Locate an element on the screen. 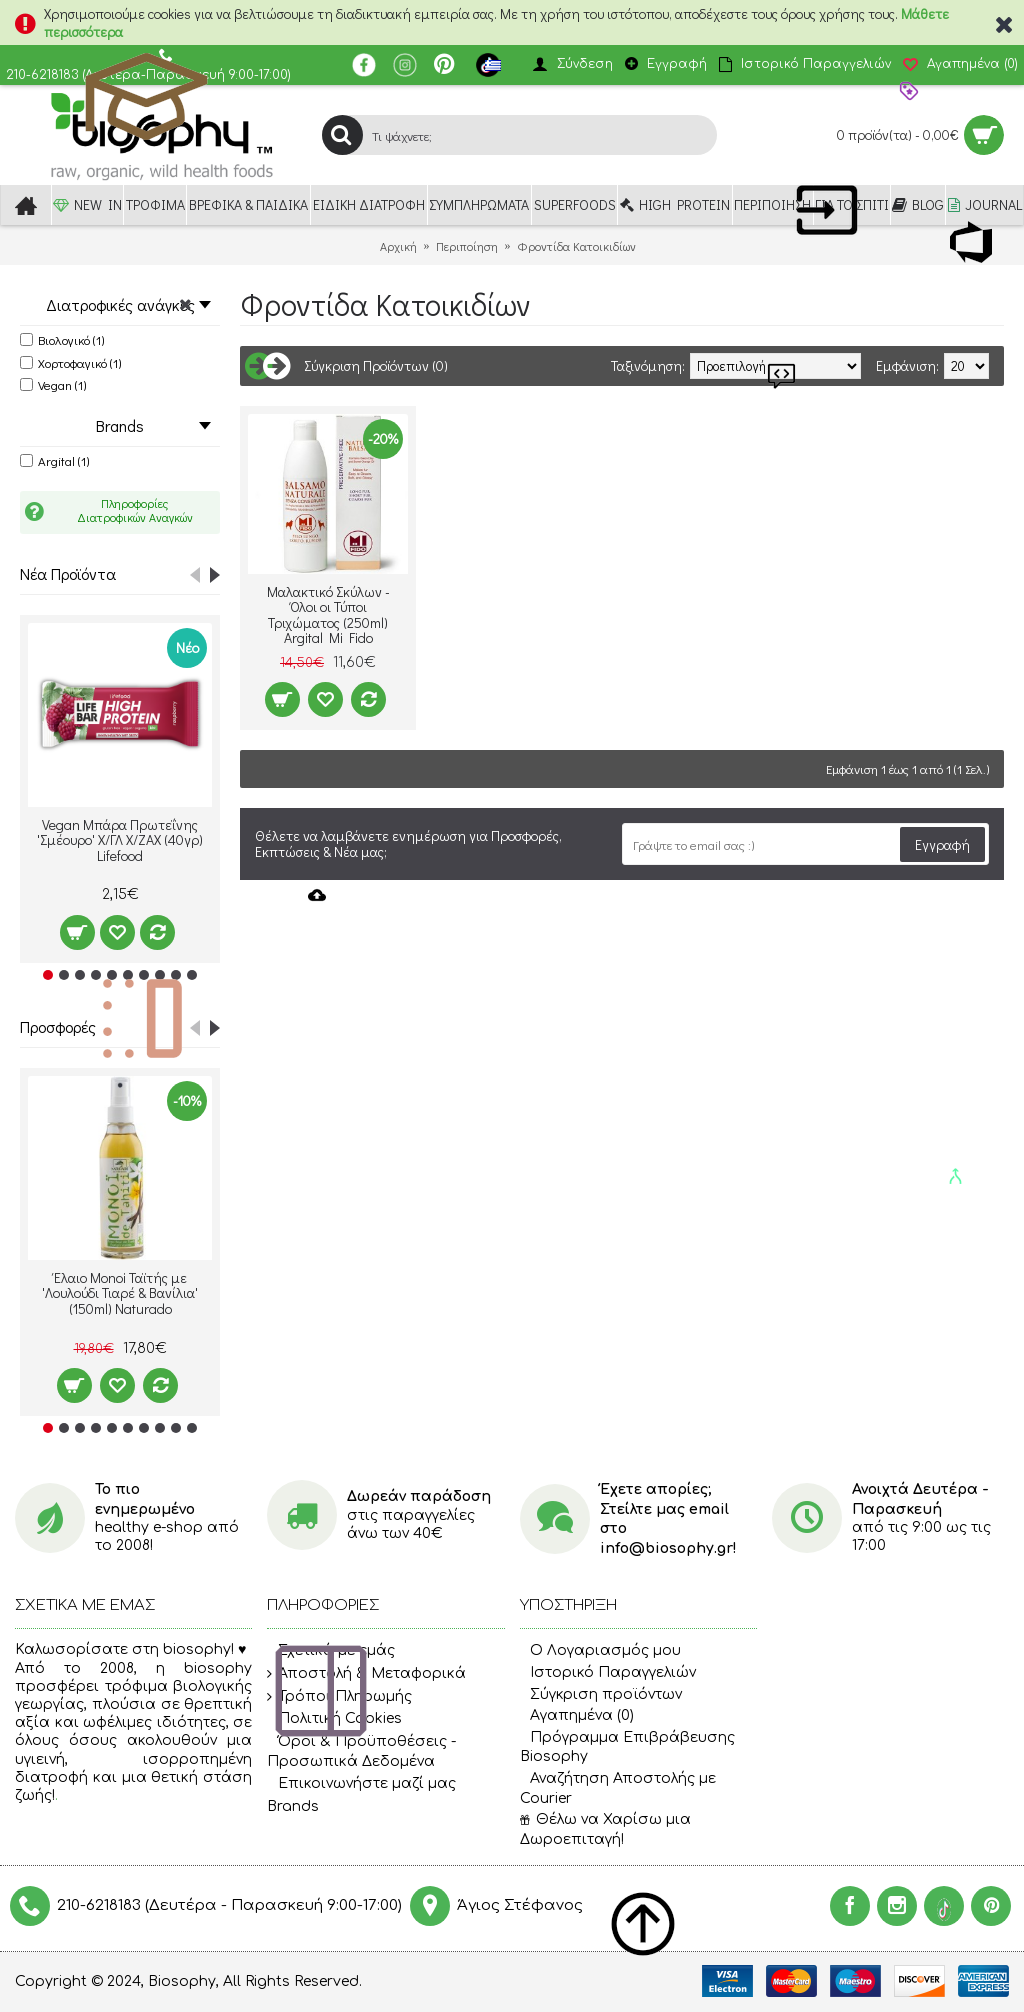  access learning resources or tutorials is located at coordinates (146, 96).